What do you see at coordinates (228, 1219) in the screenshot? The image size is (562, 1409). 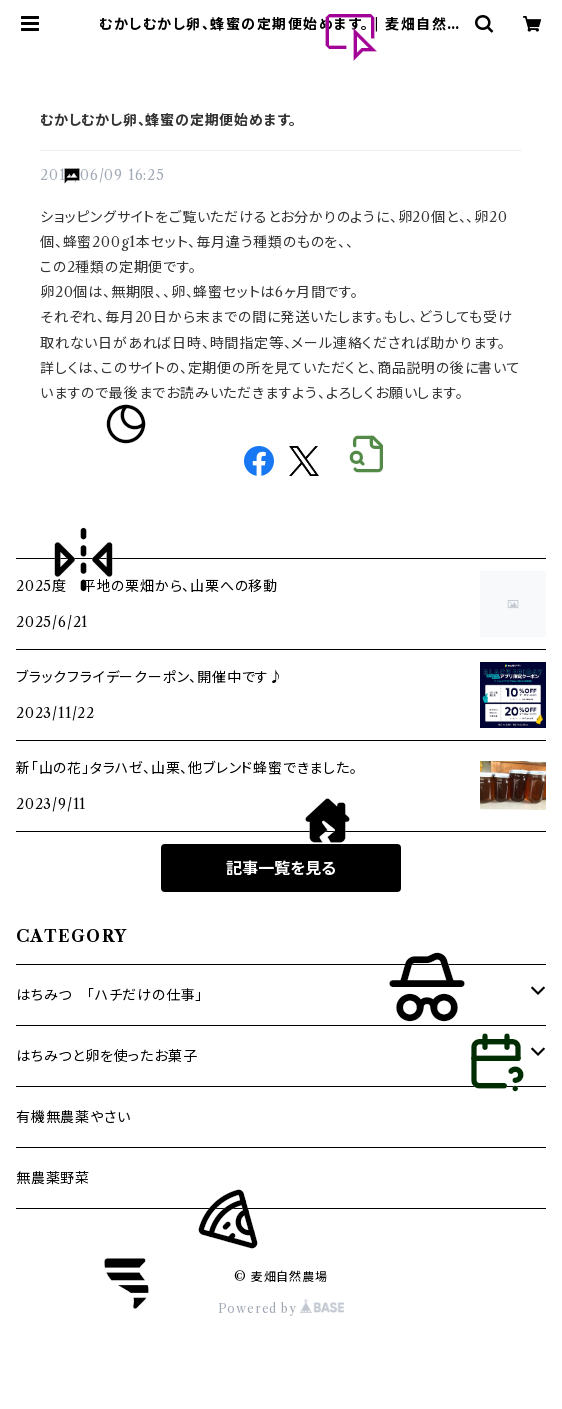 I see `order food or access food delivery` at bounding box center [228, 1219].